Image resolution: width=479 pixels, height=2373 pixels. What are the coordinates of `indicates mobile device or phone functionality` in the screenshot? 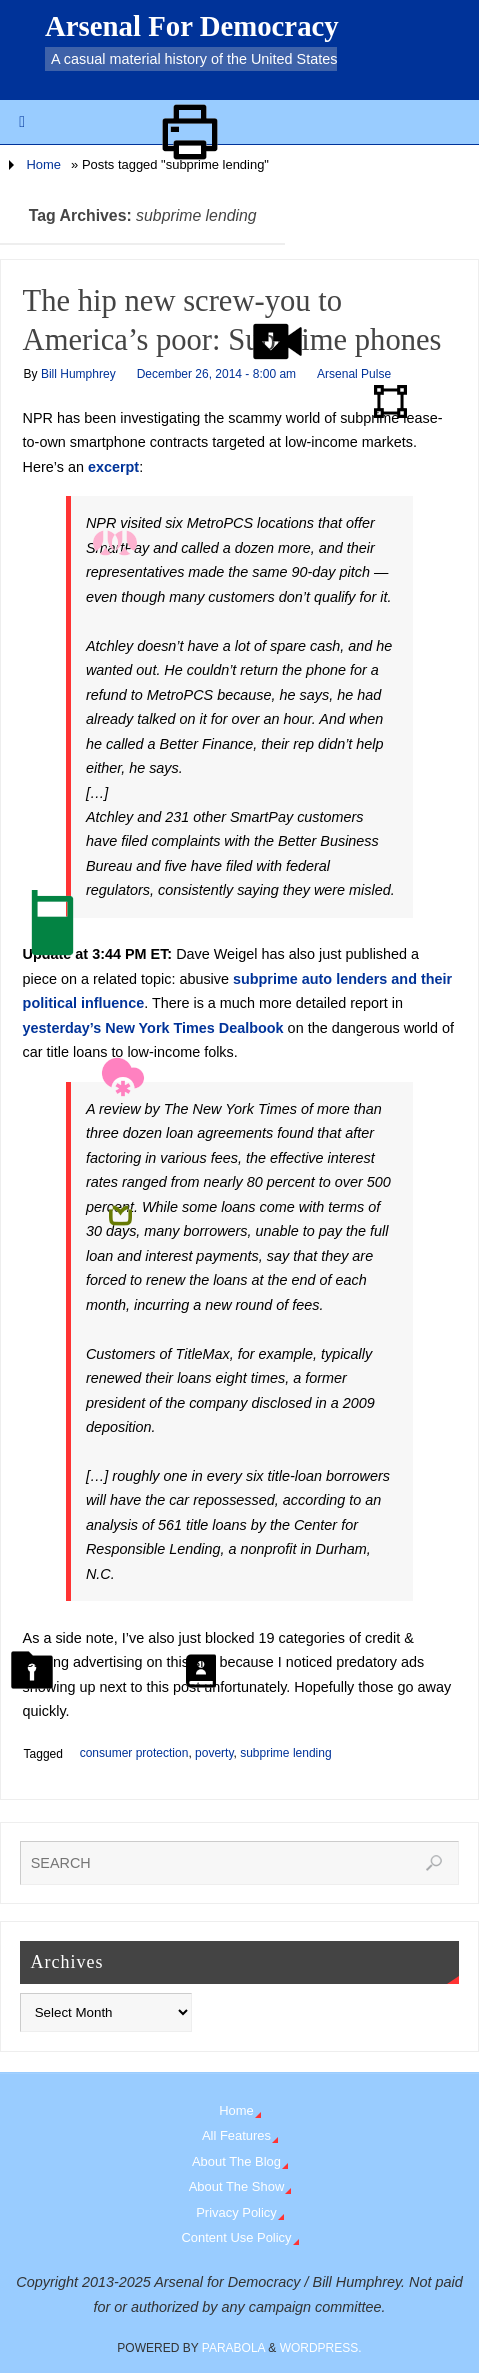 It's located at (52, 925).